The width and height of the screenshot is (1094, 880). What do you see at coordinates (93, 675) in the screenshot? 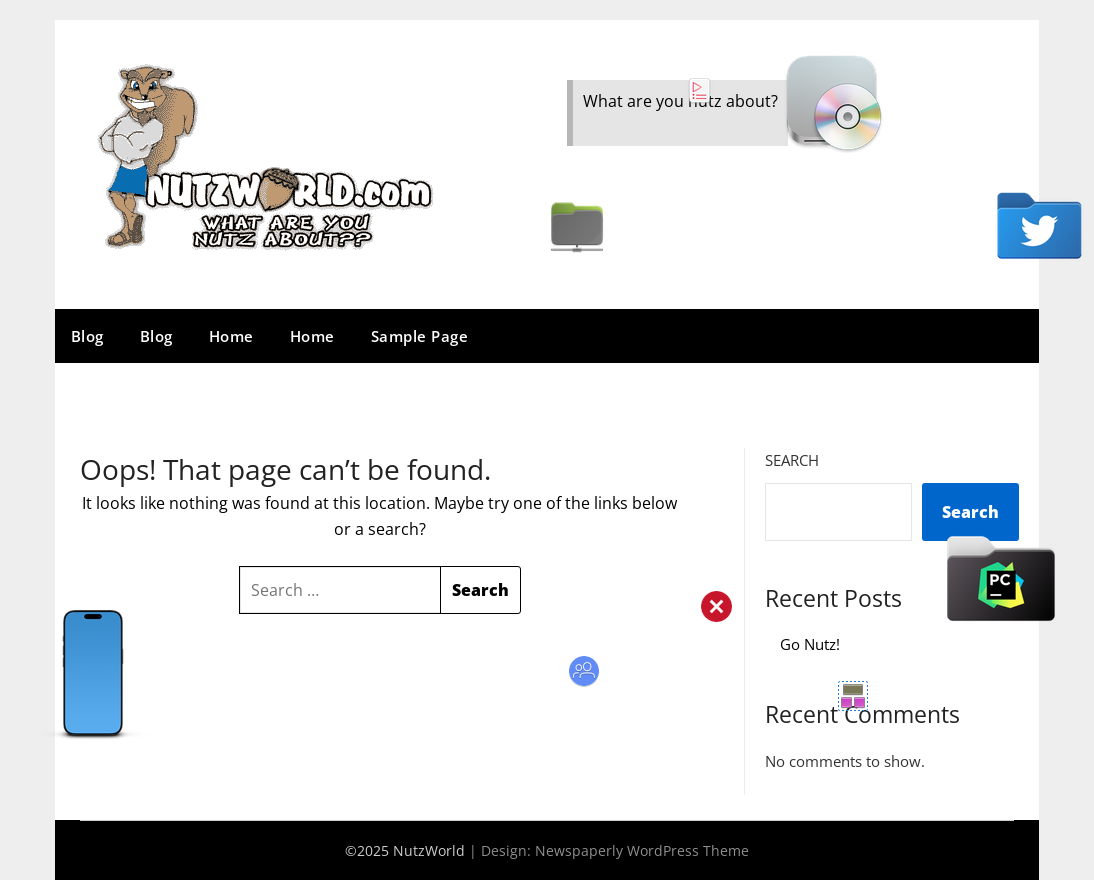
I see `iPhone 16 Pro device icon` at bounding box center [93, 675].